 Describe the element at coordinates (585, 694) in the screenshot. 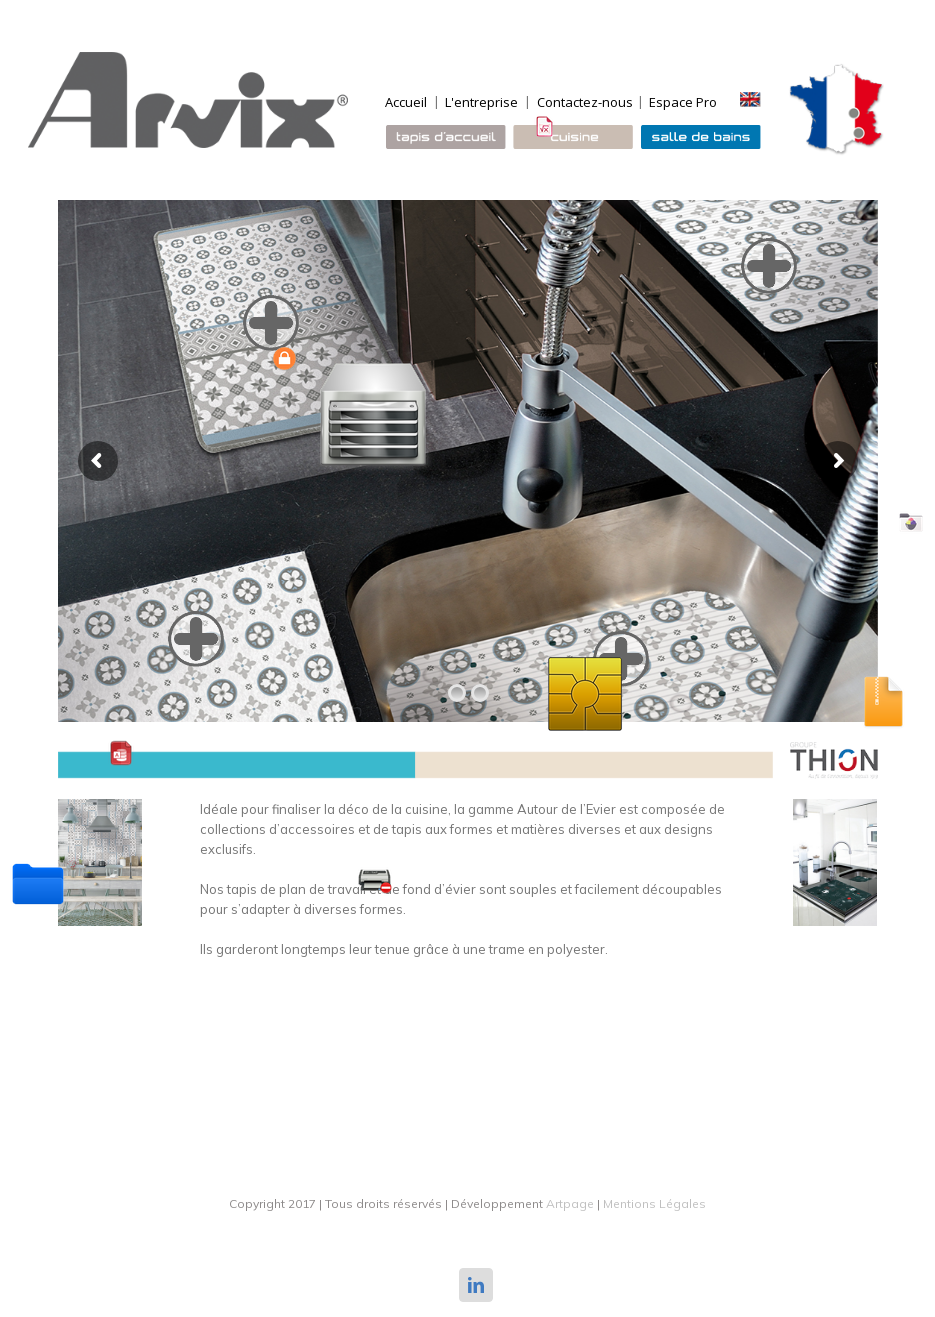

I see `smart card or security token management` at that location.